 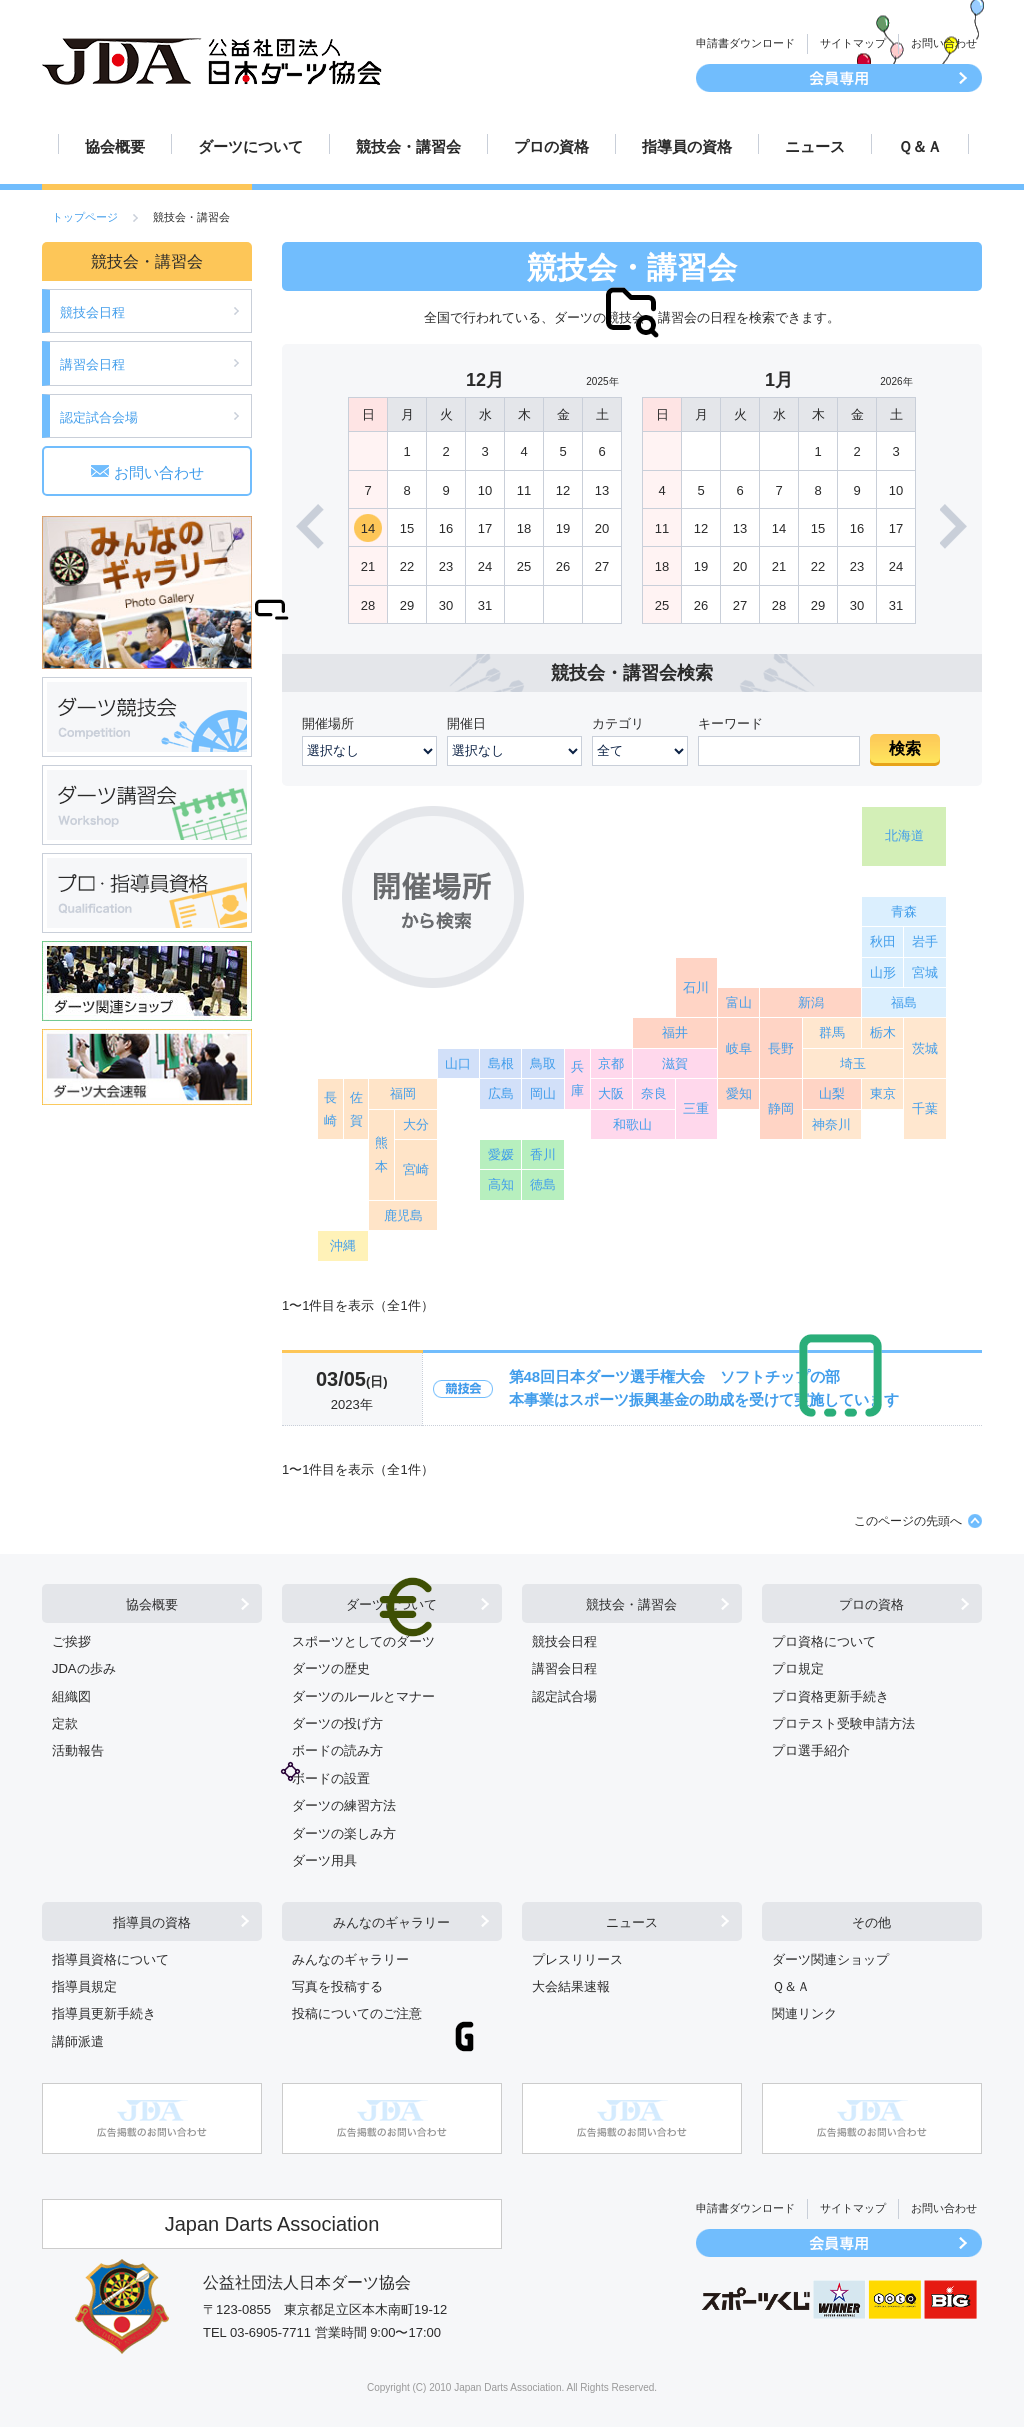 What do you see at coordinates (631, 310) in the screenshot?
I see `search within a folder` at bounding box center [631, 310].